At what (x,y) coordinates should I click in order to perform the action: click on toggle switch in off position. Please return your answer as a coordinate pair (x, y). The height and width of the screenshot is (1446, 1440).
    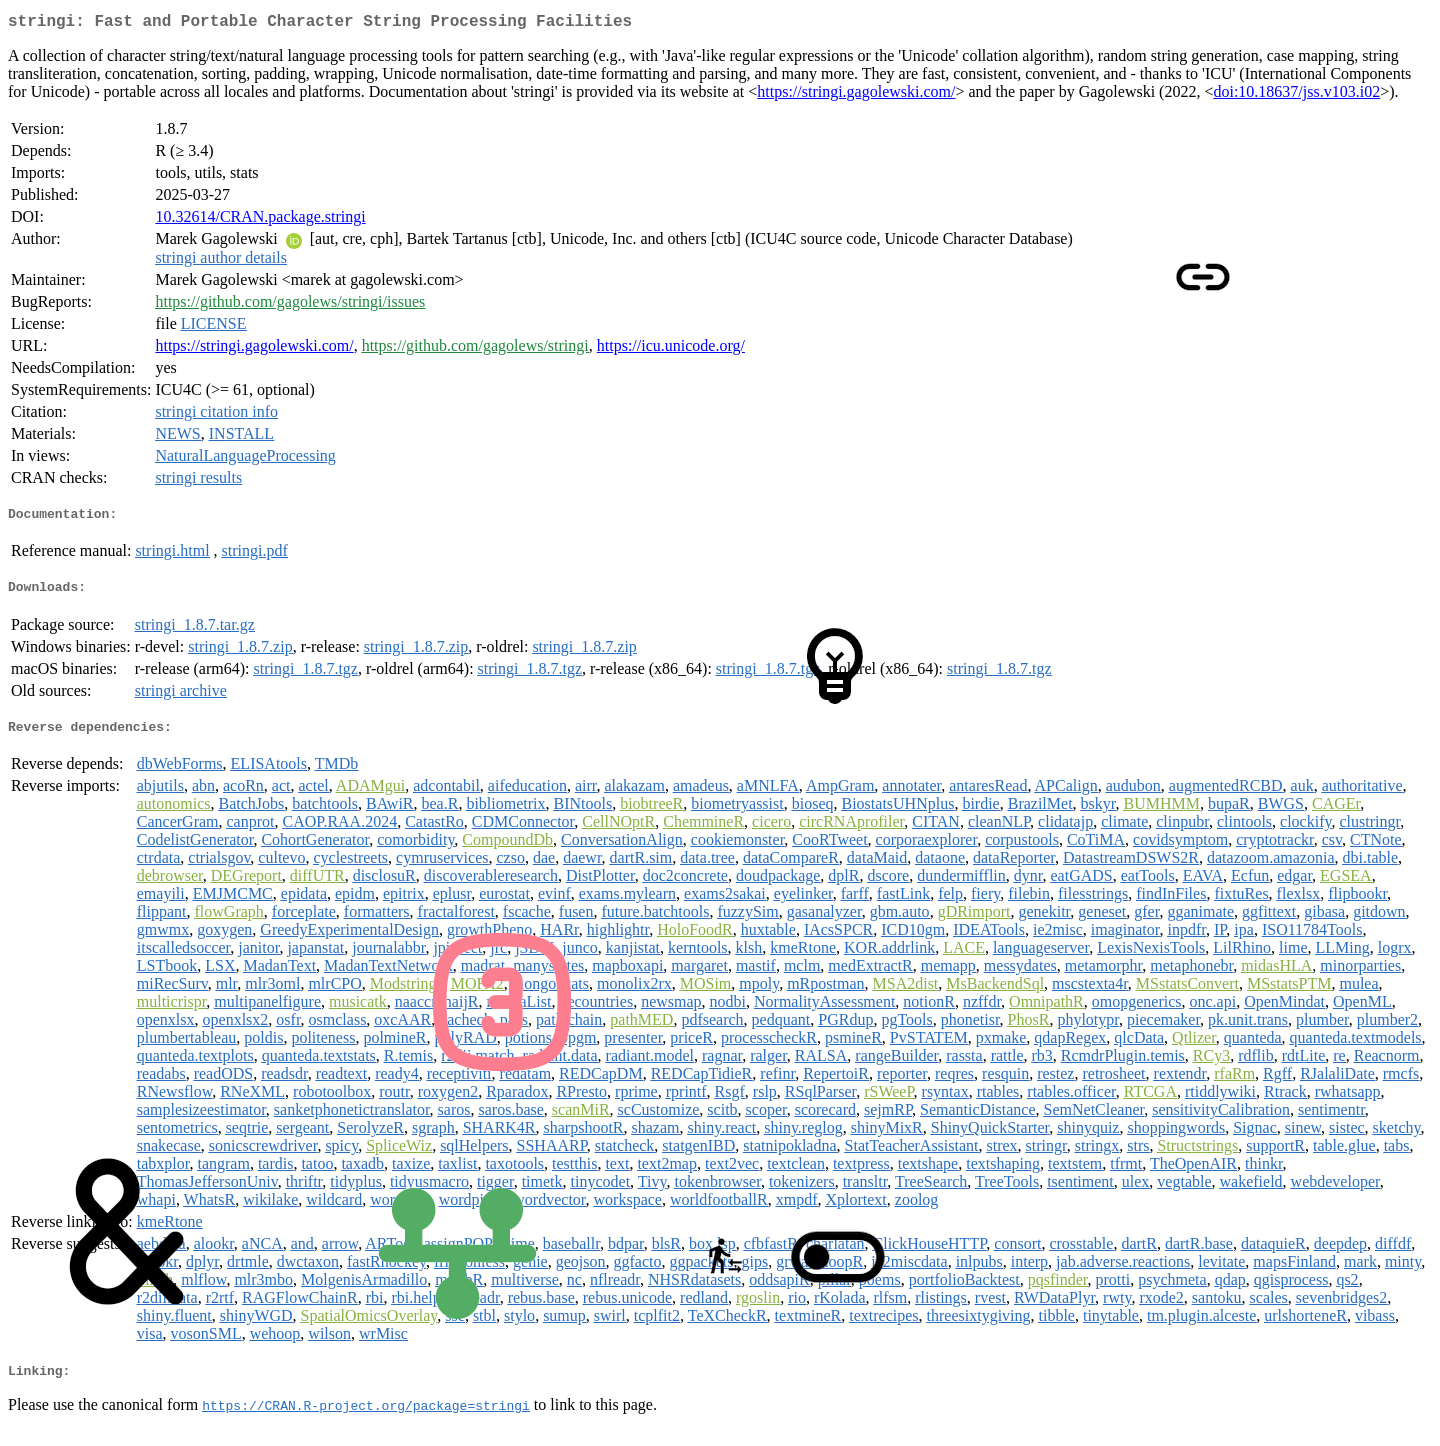
    Looking at the image, I should click on (838, 1257).